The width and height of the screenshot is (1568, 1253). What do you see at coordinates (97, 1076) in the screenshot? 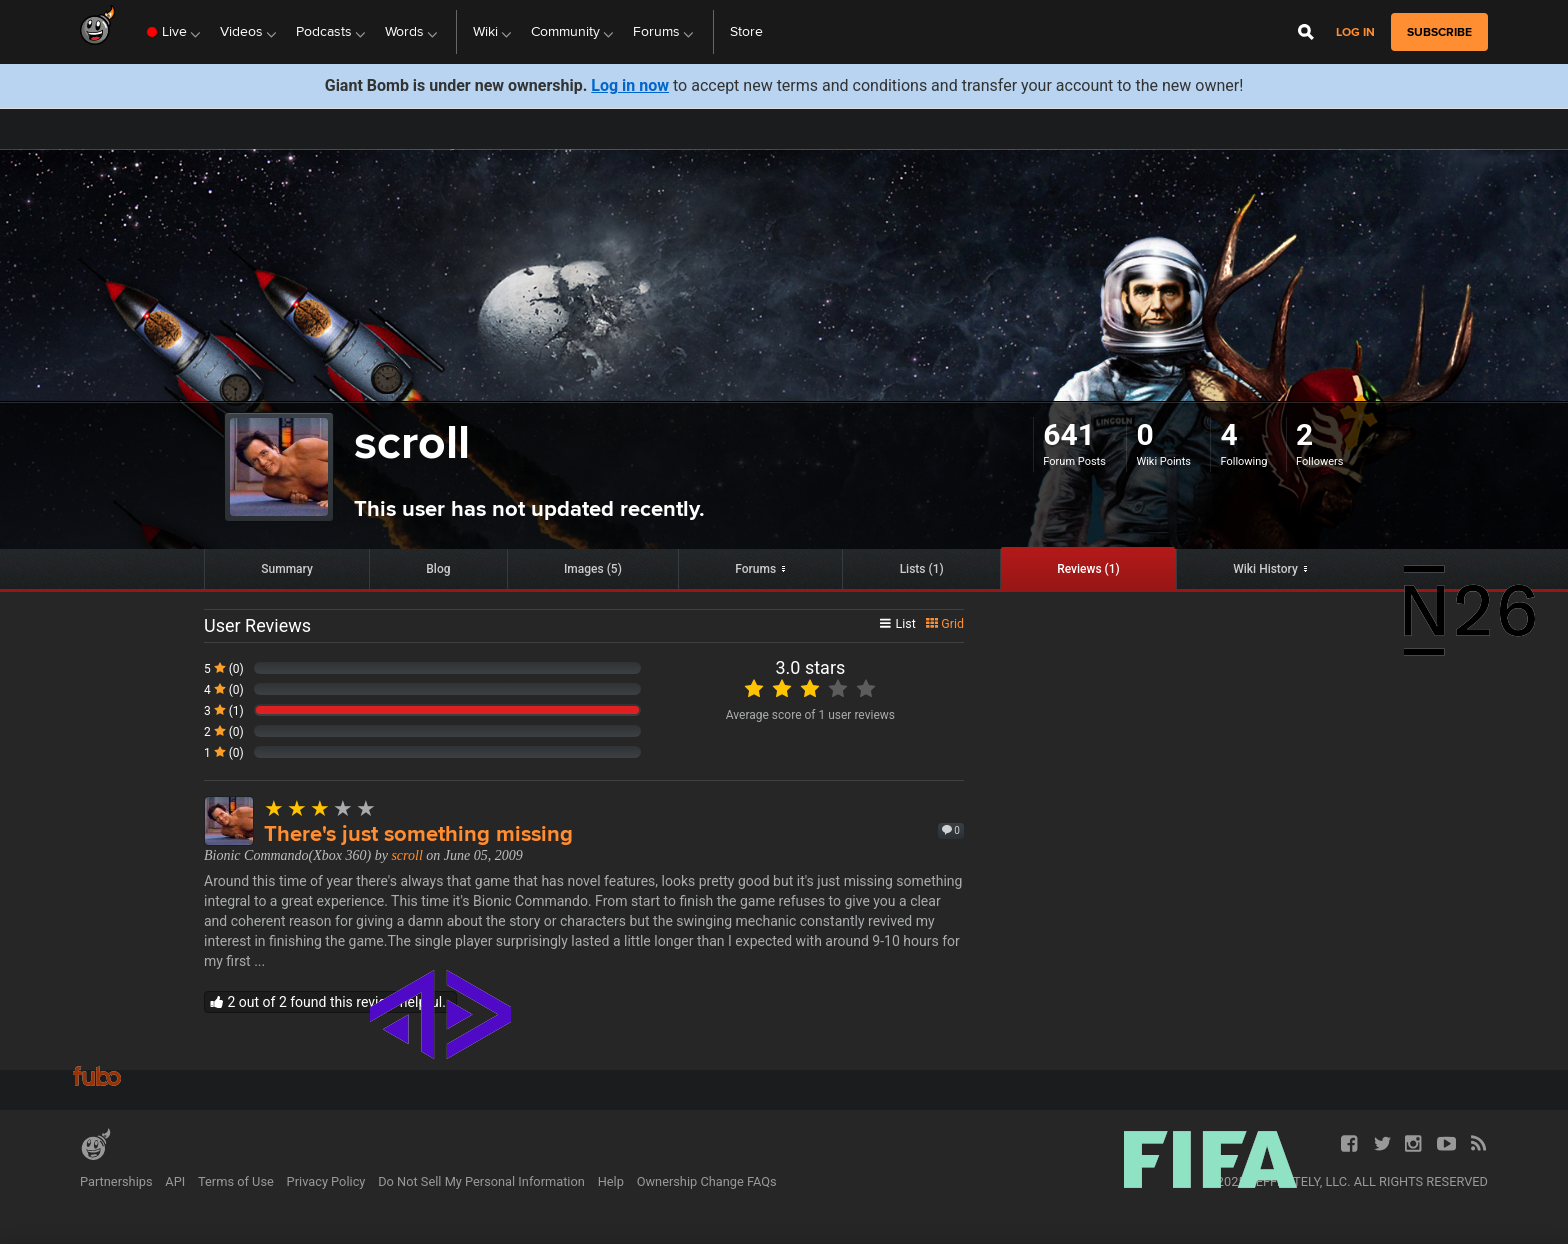
I see `open the fuboTV streaming app` at bounding box center [97, 1076].